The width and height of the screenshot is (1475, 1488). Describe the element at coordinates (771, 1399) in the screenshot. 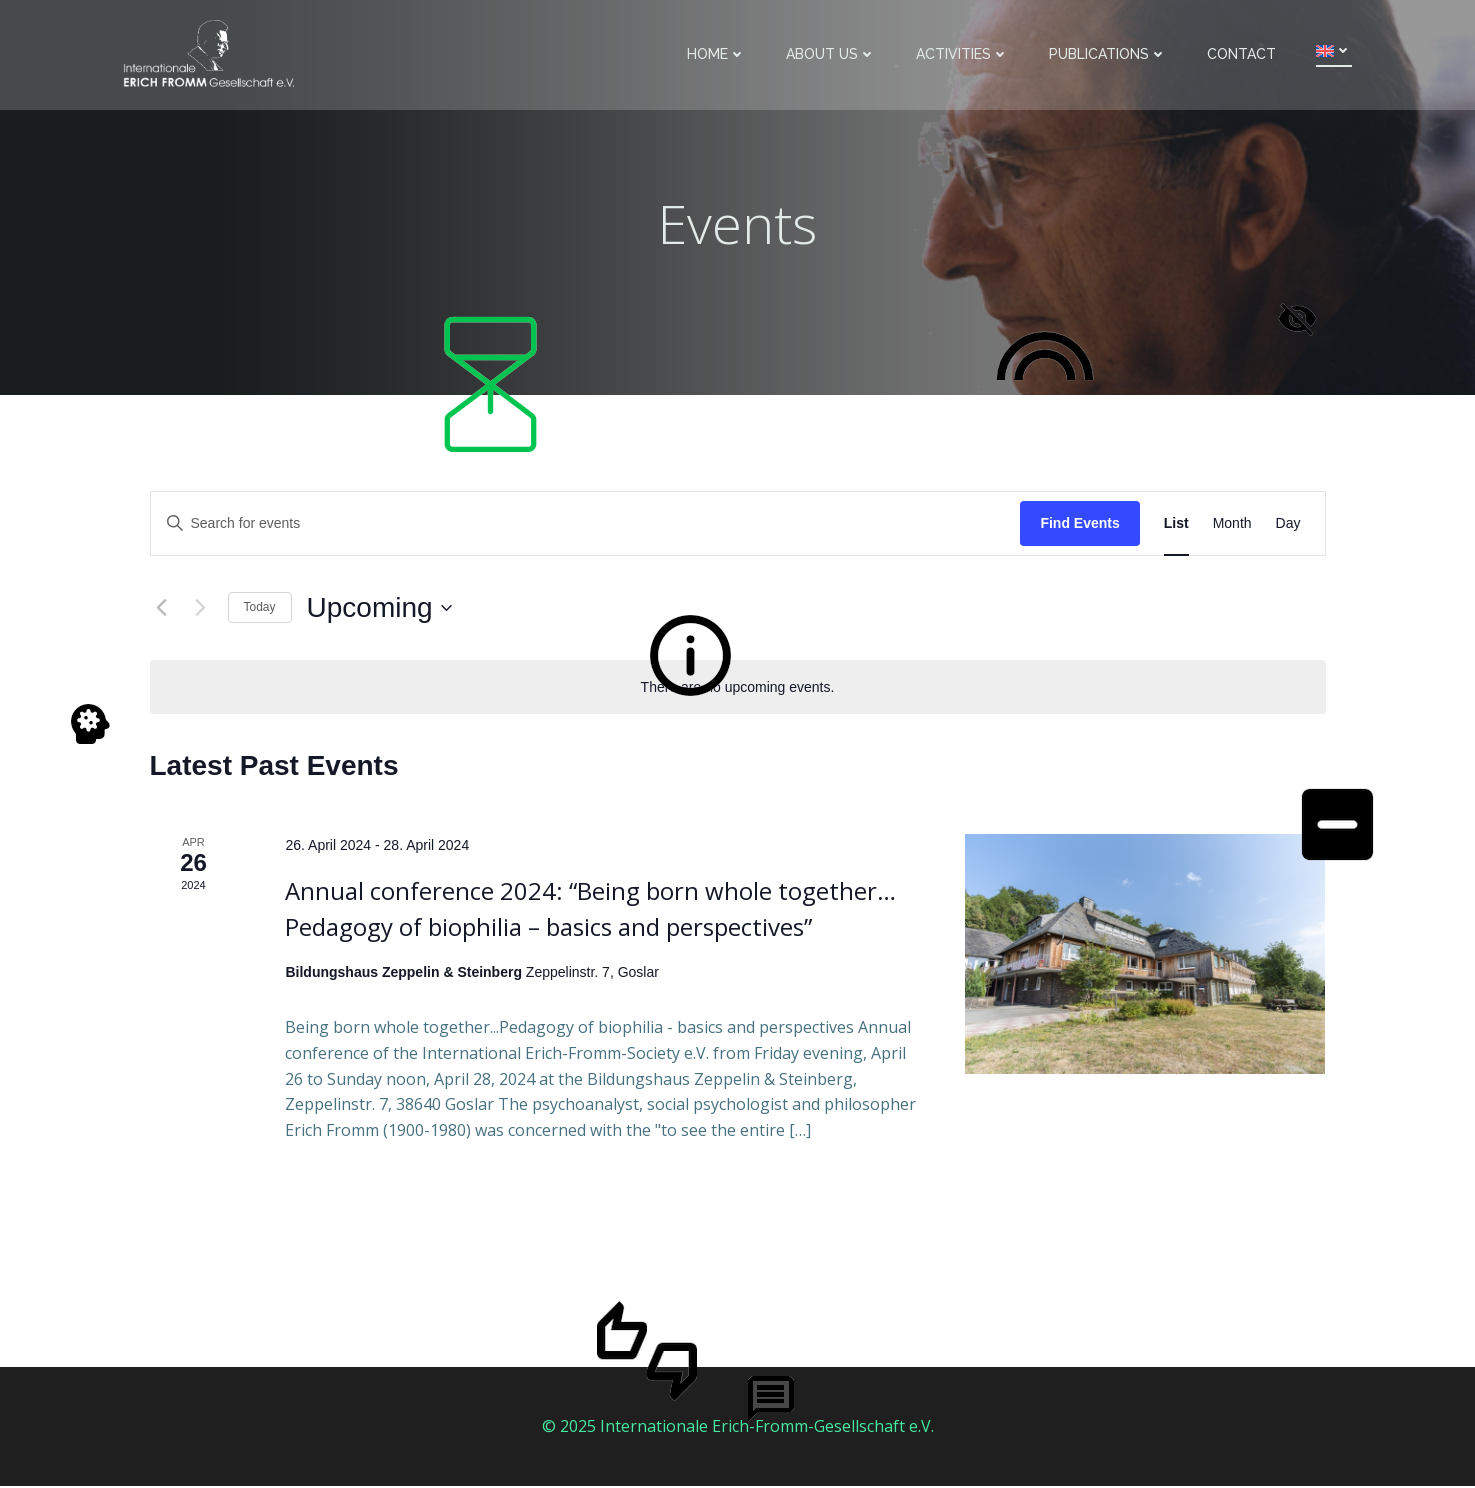

I see `open messaging or chat` at that location.